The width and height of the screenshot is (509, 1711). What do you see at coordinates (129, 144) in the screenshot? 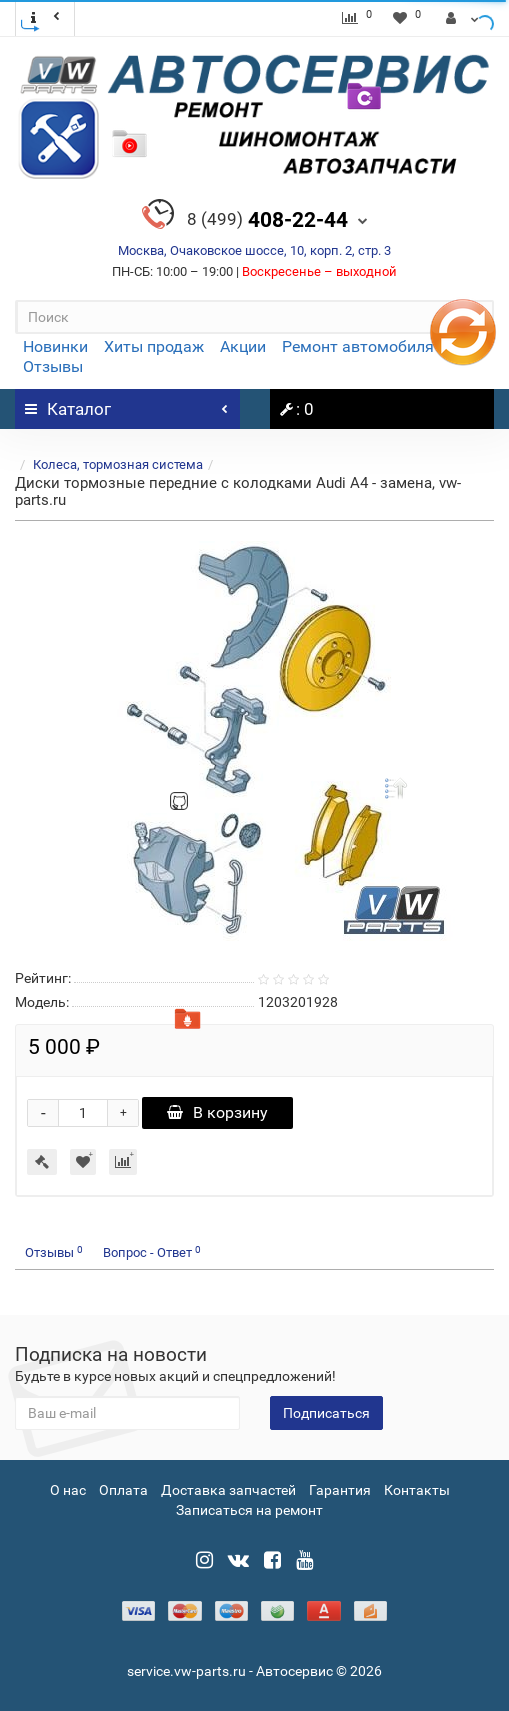
I see `open youtube music downloads folder` at bounding box center [129, 144].